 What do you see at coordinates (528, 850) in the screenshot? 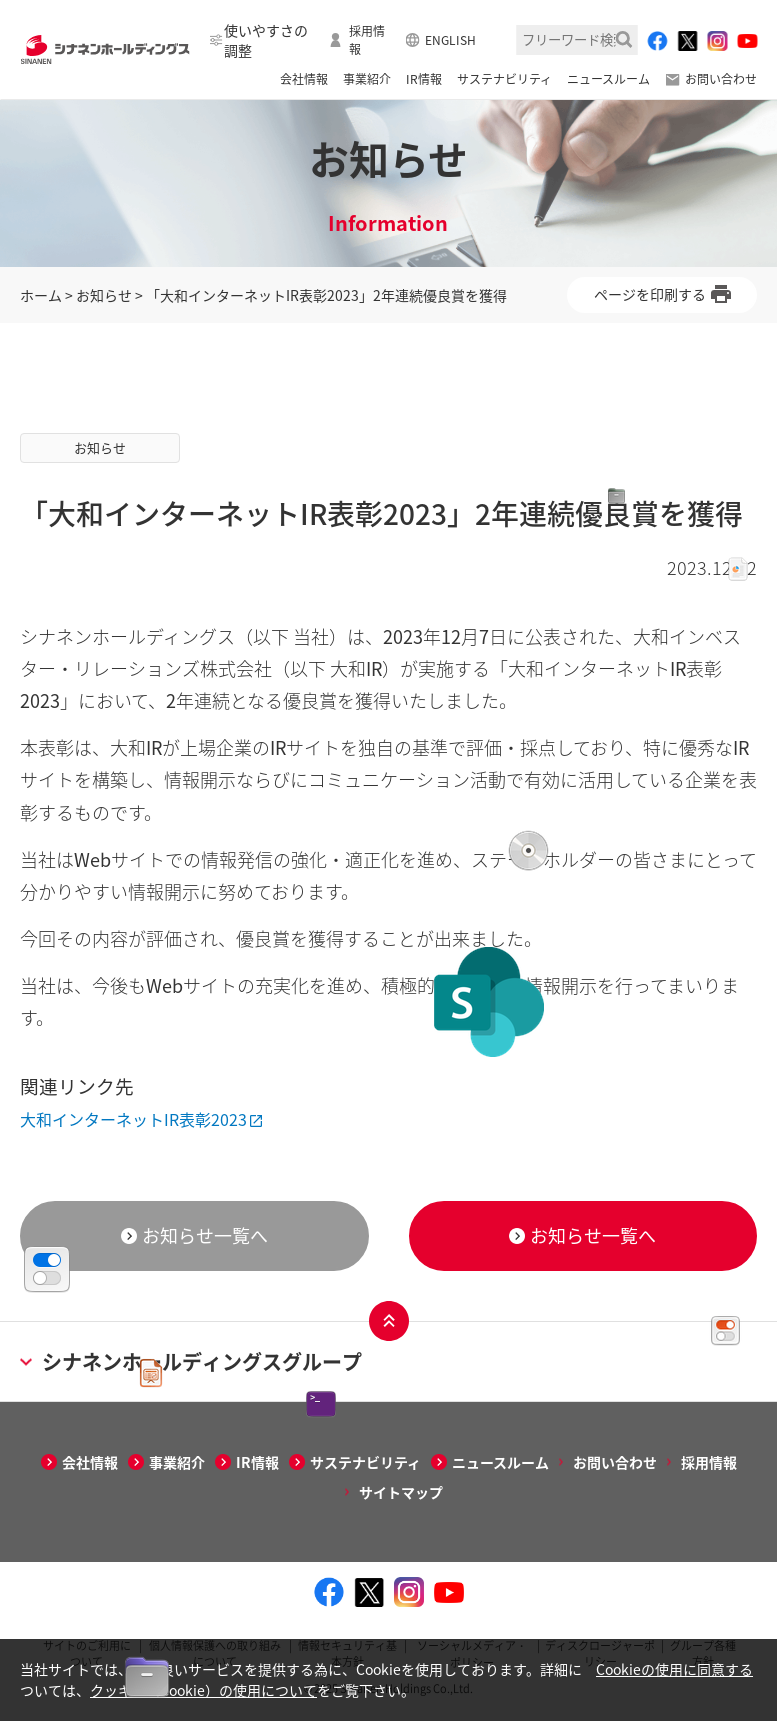
I see `access cd/dvd drive` at bounding box center [528, 850].